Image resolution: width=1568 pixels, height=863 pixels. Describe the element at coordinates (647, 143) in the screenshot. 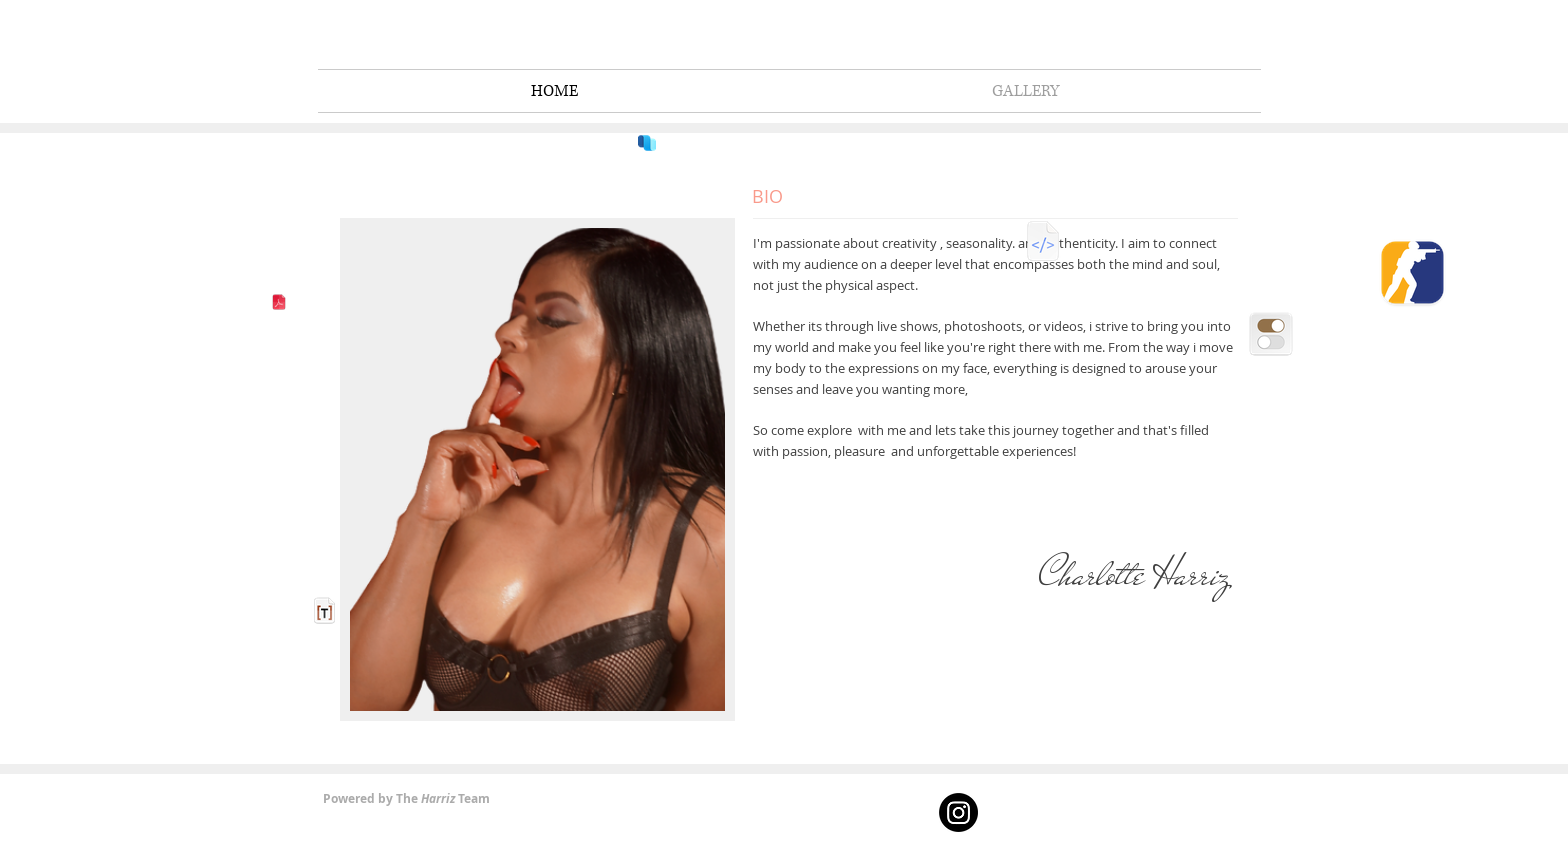

I see `open the supply chain management app` at that location.